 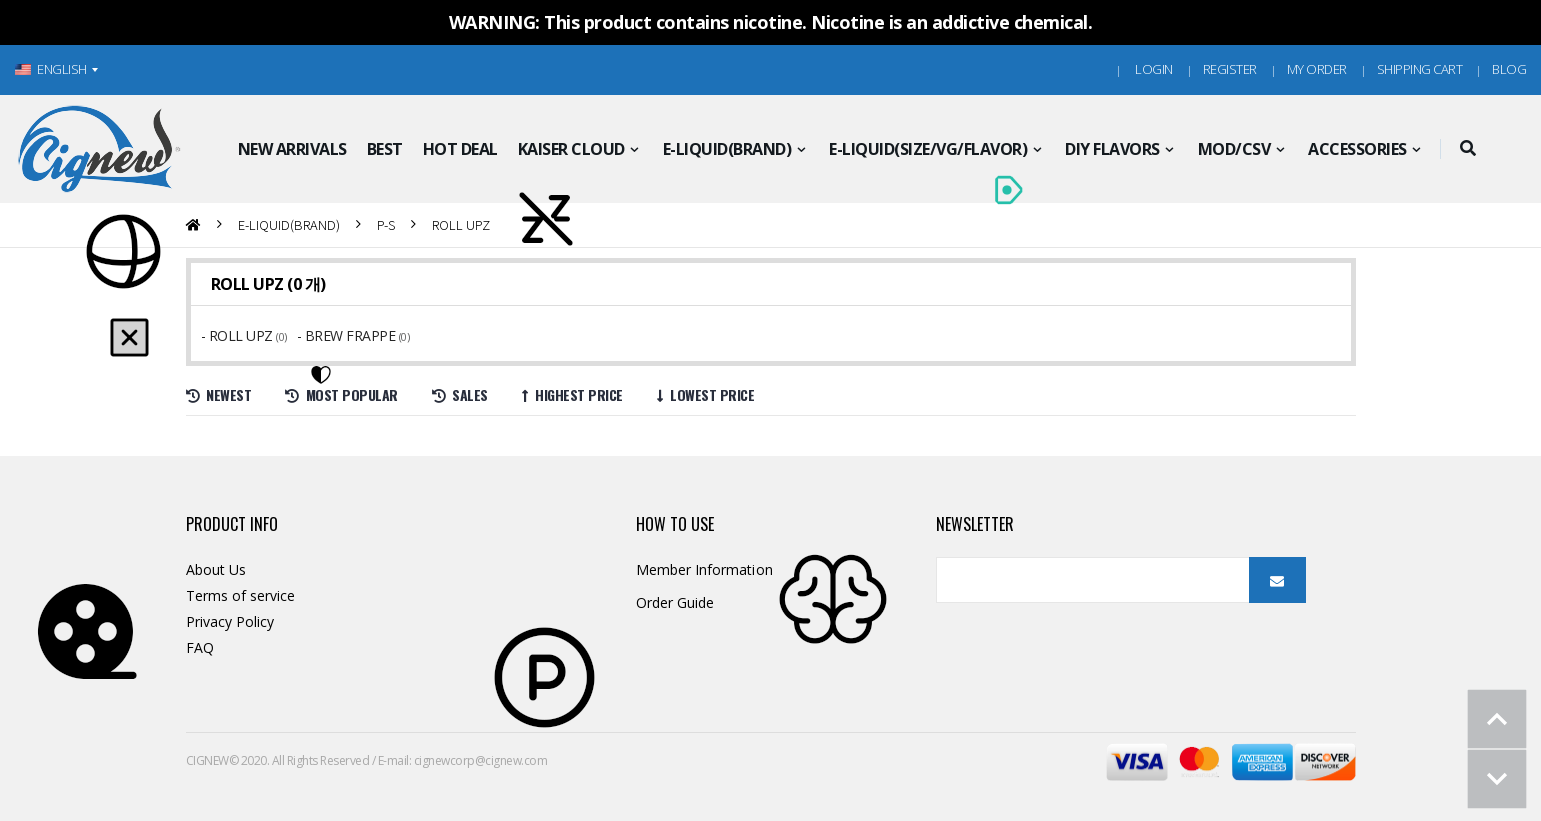 What do you see at coordinates (123, 251) in the screenshot?
I see `access global or worldwide settings` at bounding box center [123, 251].